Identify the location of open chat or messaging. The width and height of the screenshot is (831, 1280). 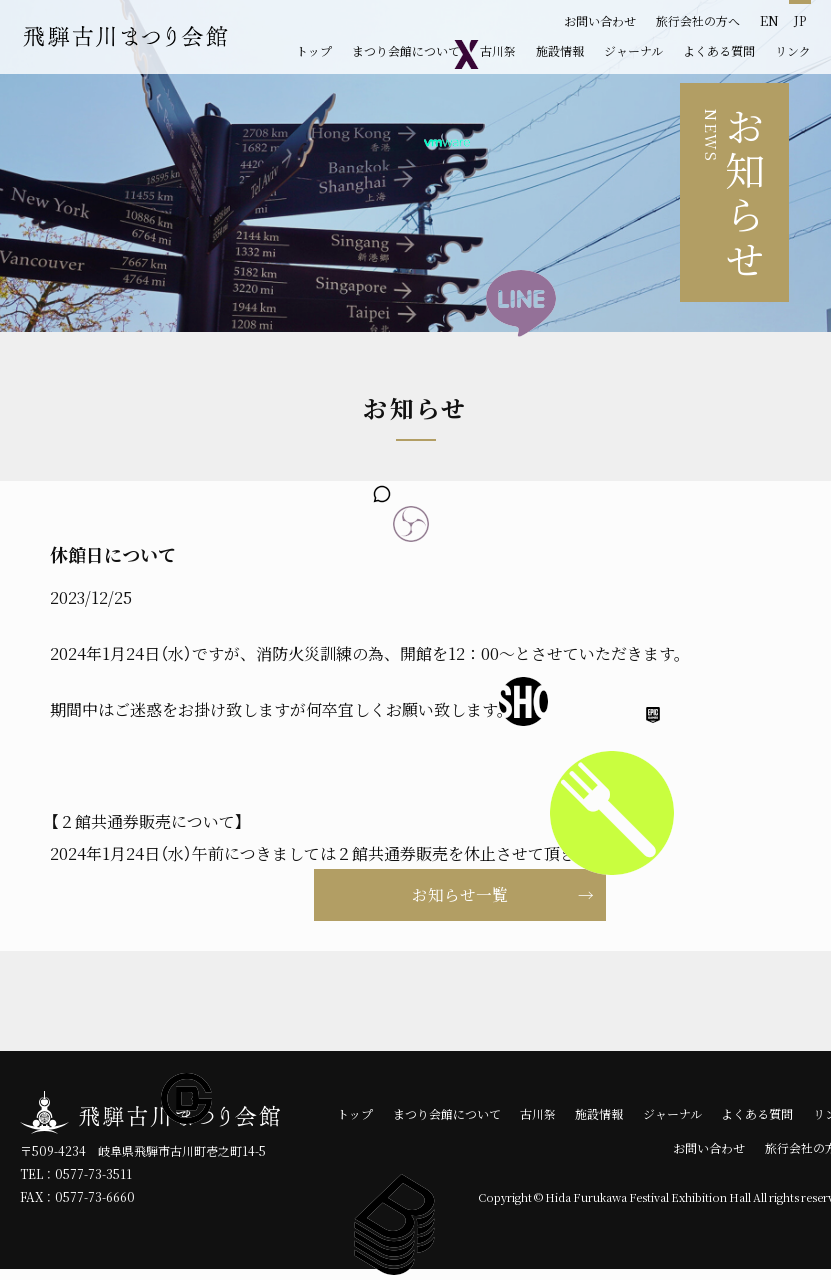
(382, 494).